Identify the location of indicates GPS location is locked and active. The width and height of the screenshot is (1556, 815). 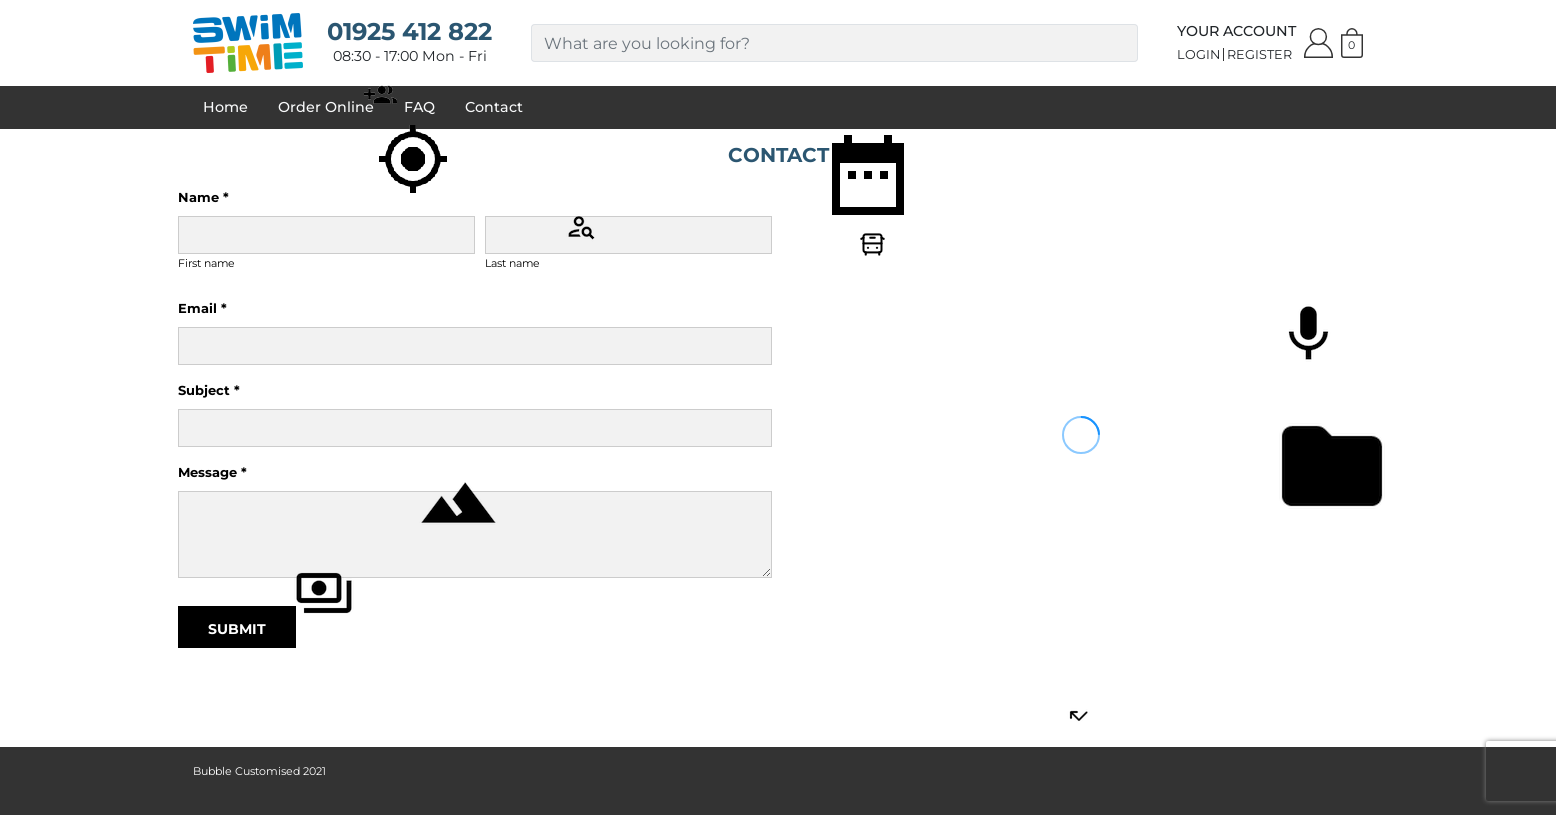
(413, 159).